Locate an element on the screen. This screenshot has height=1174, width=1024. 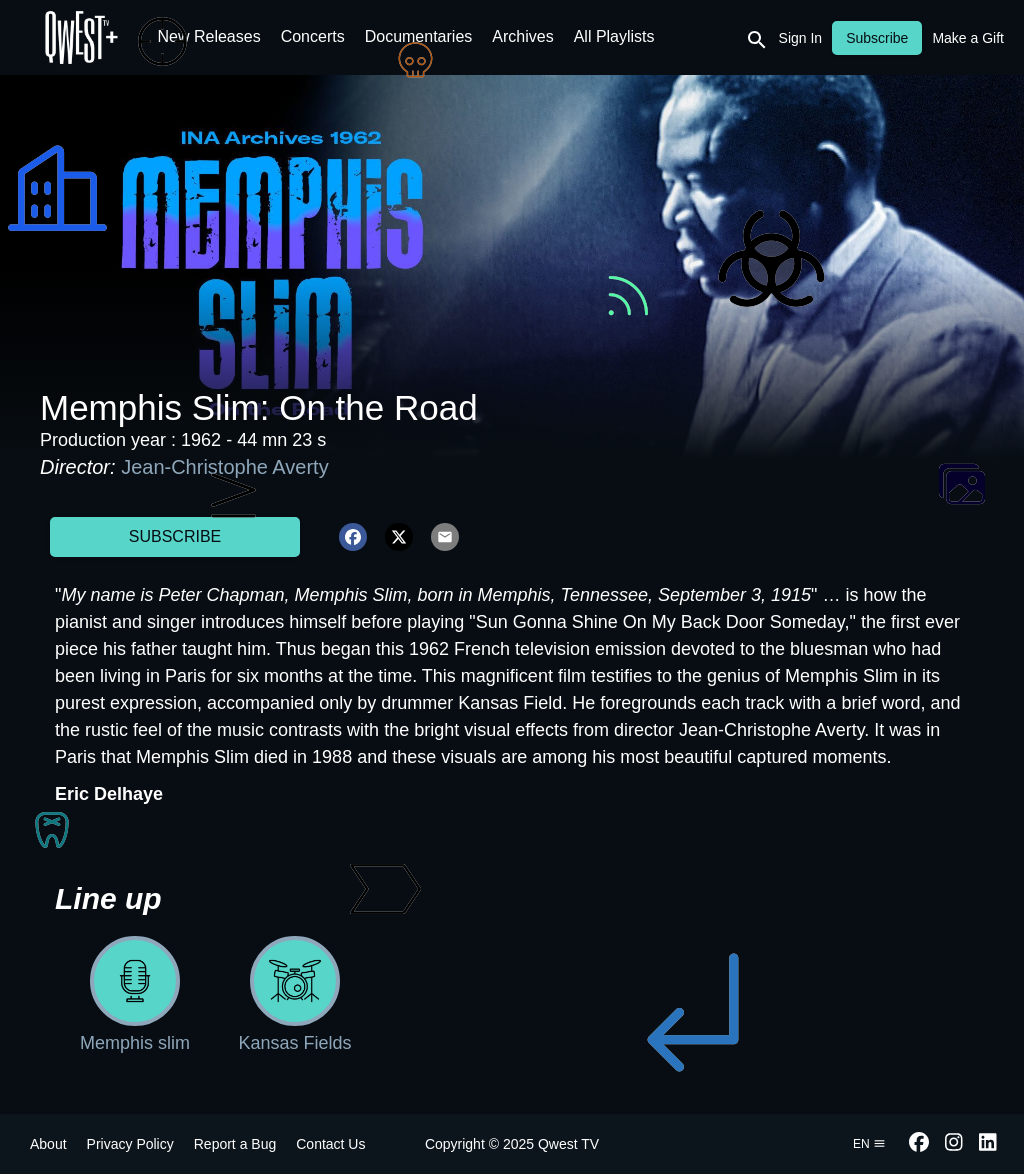
view nearby buildings or properties is located at coordinates (57, 191).